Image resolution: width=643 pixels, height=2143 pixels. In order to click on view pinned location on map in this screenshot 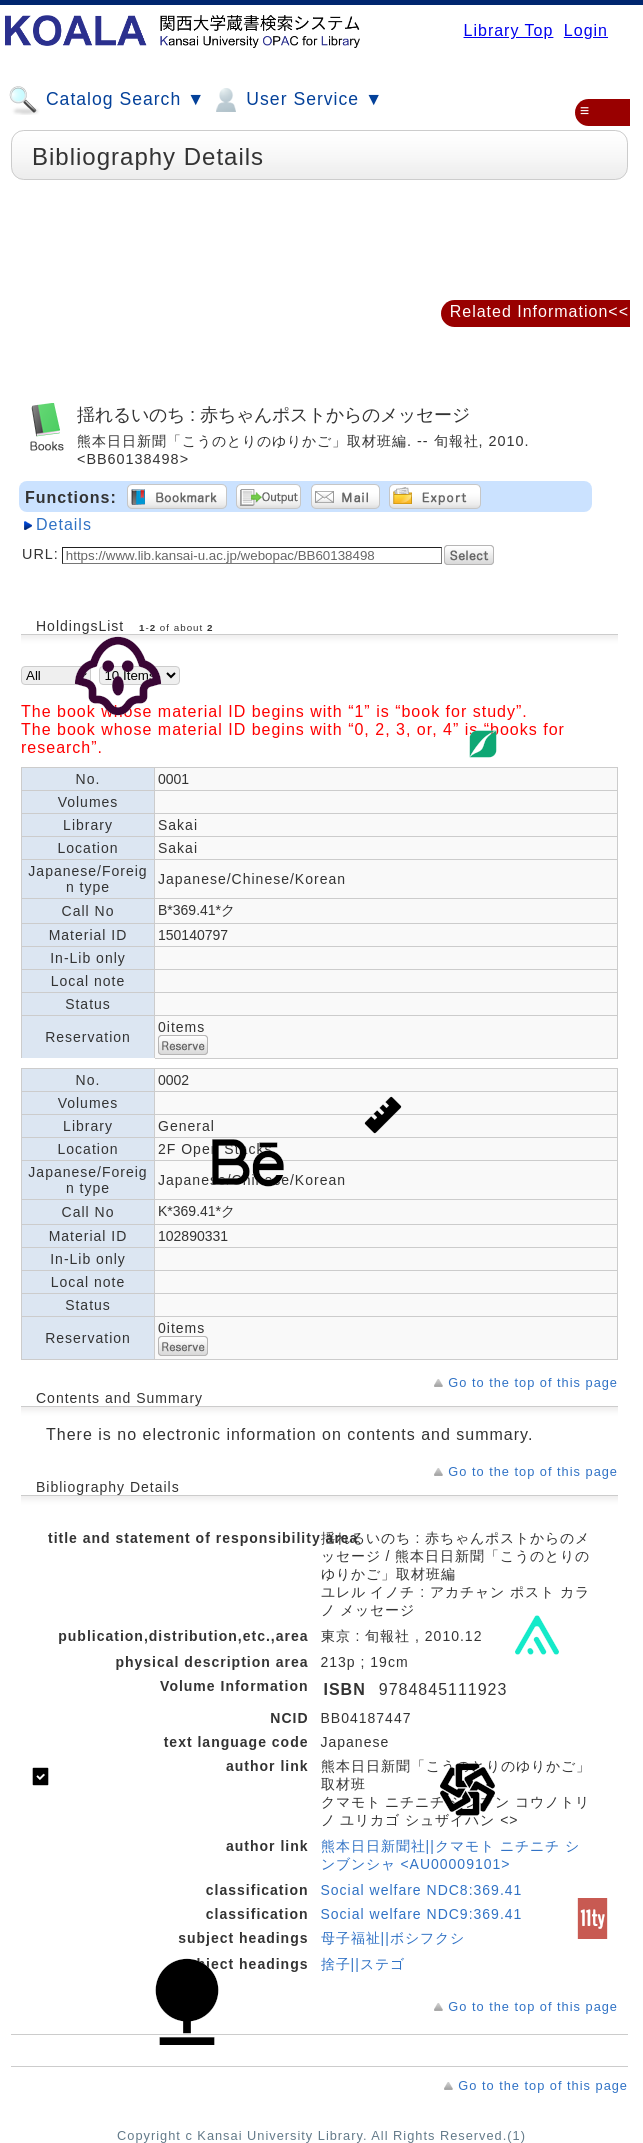, I will do `click(187, 1998)`.